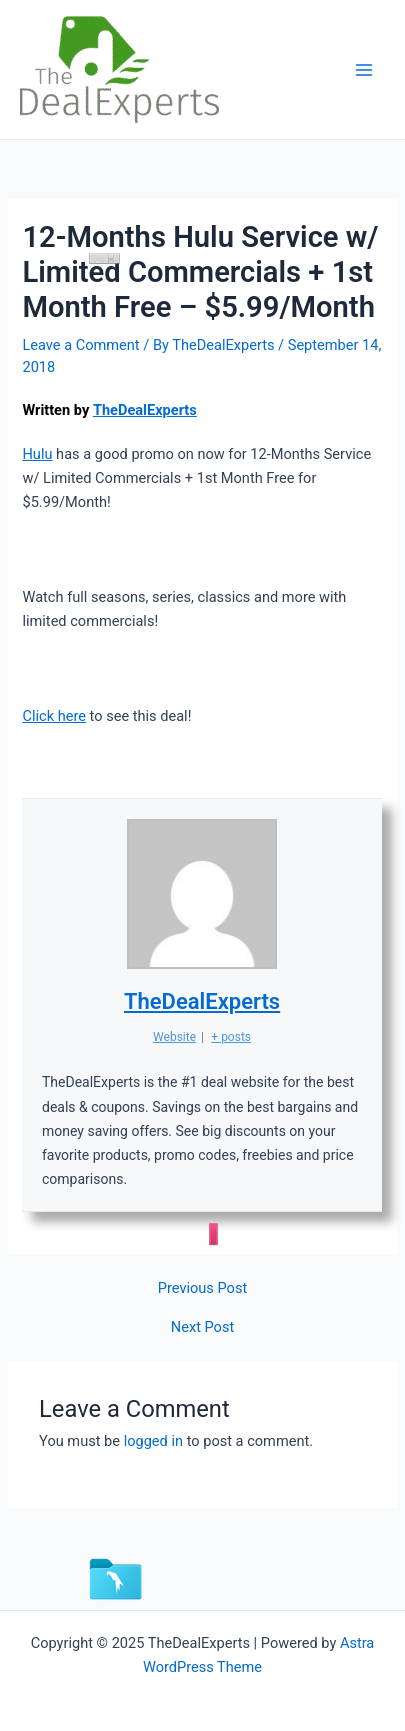 The width and height of the screenshot is (405, 1731). I want to click on iPod nano device connected, so click(213, 1234).